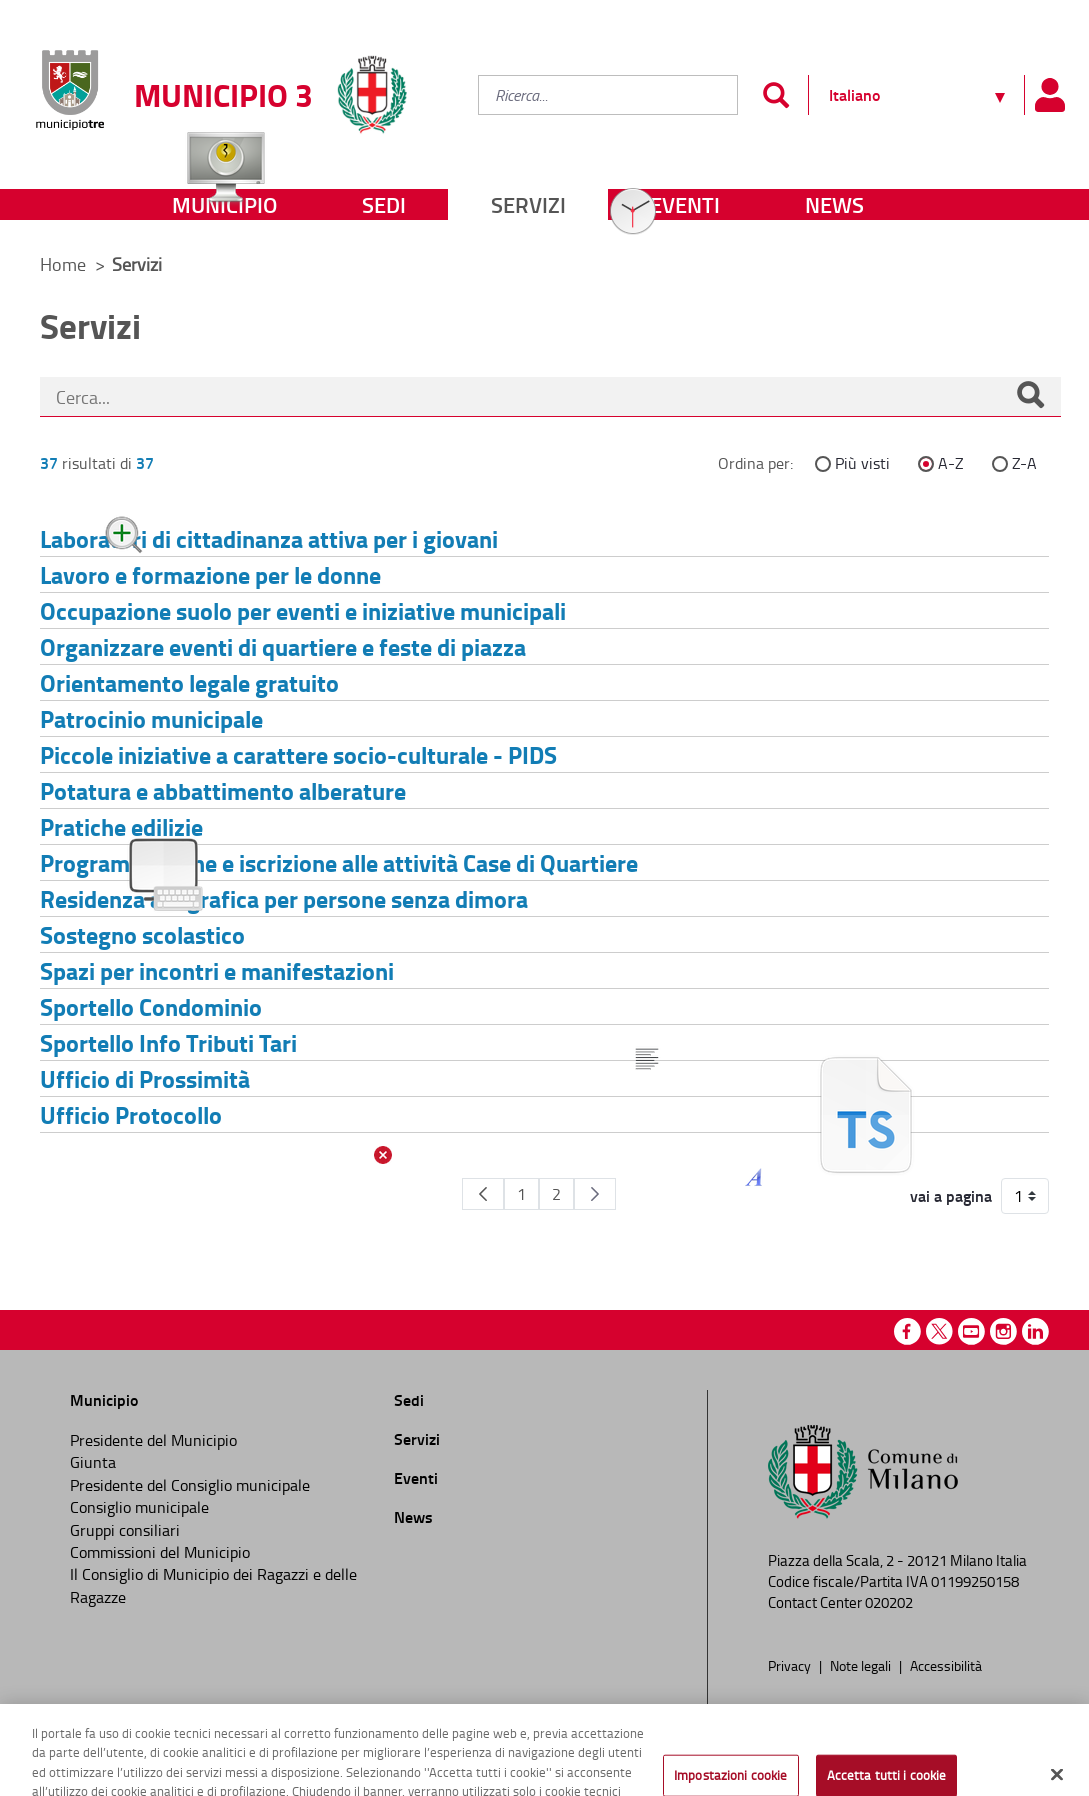 The image size is (1089, 1796). I want to click on a typescript source code file, so click(866, 1115).